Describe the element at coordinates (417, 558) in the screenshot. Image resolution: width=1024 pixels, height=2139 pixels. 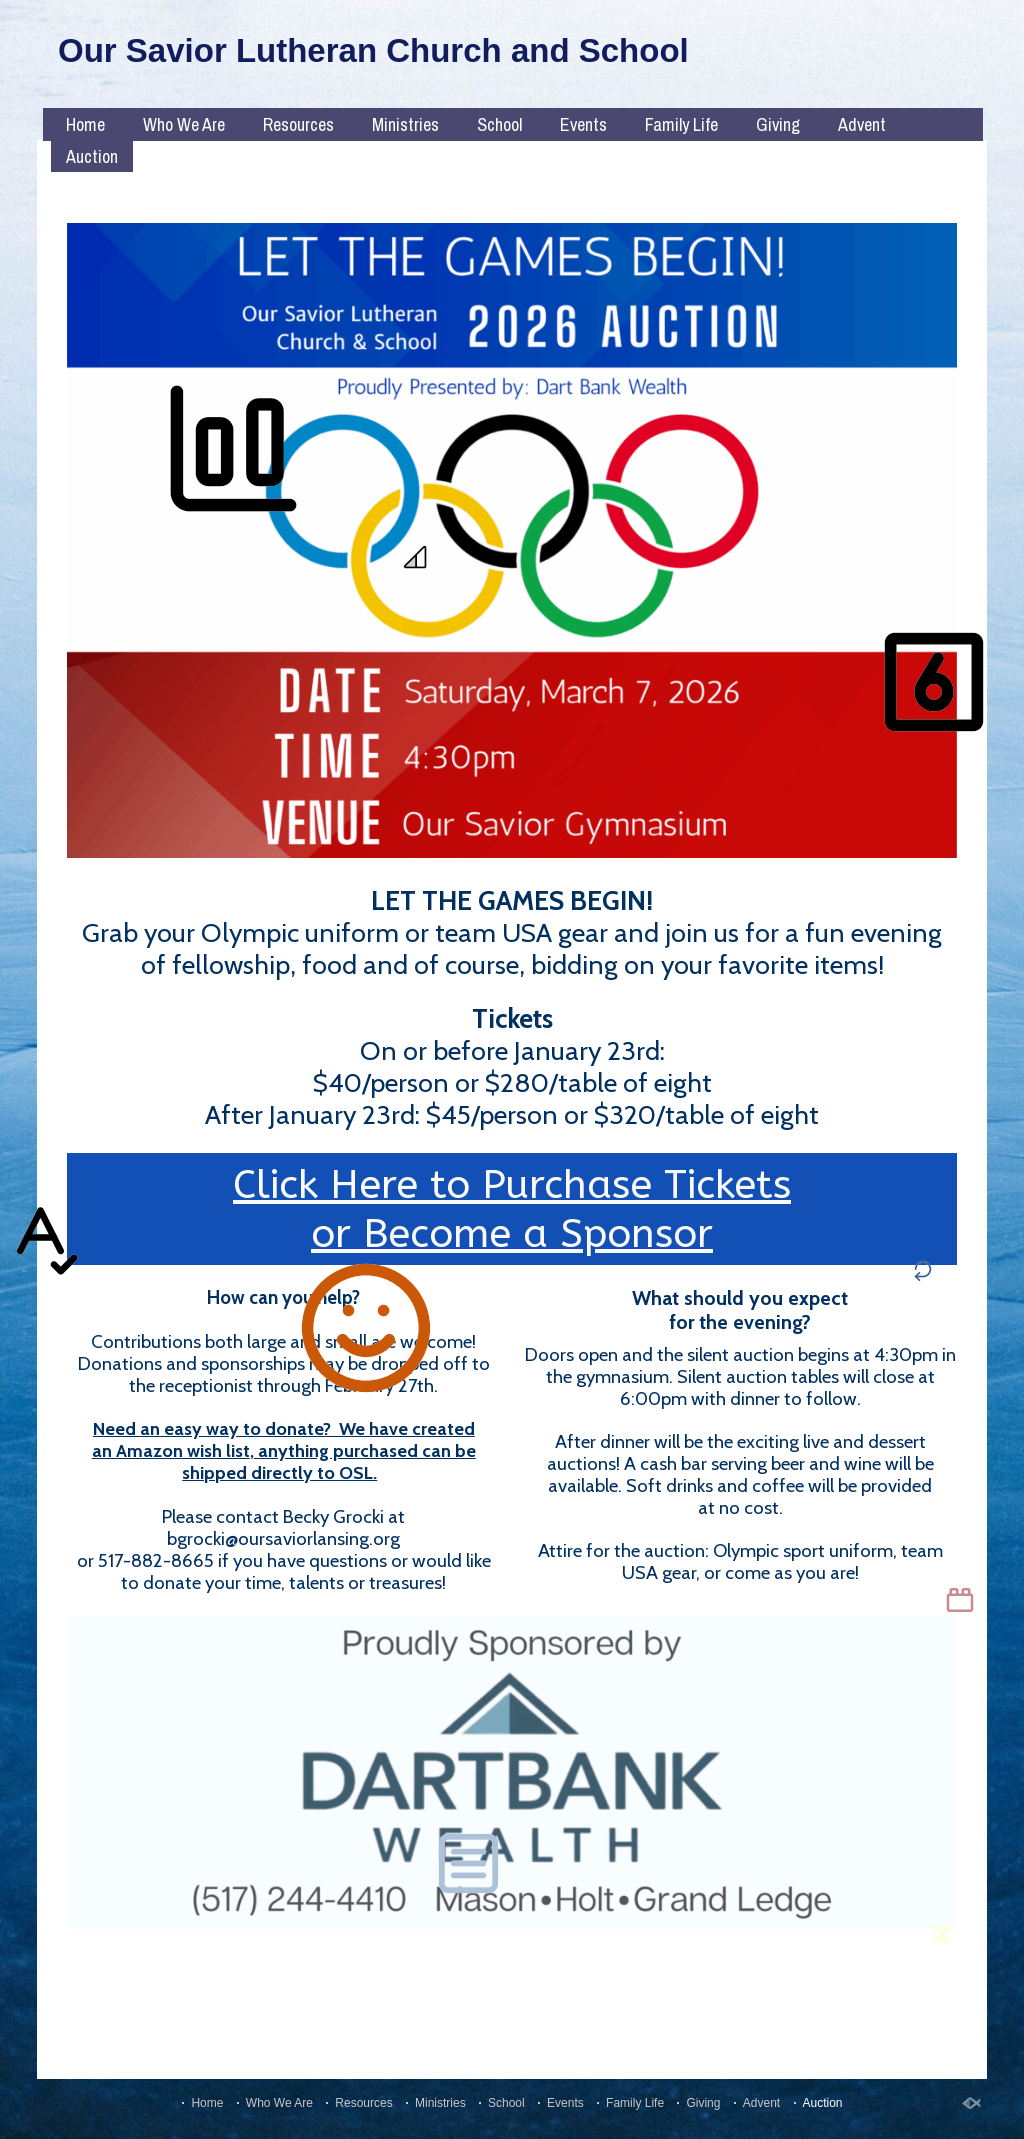
I see `indicates medium cellular signal strength` at that location.